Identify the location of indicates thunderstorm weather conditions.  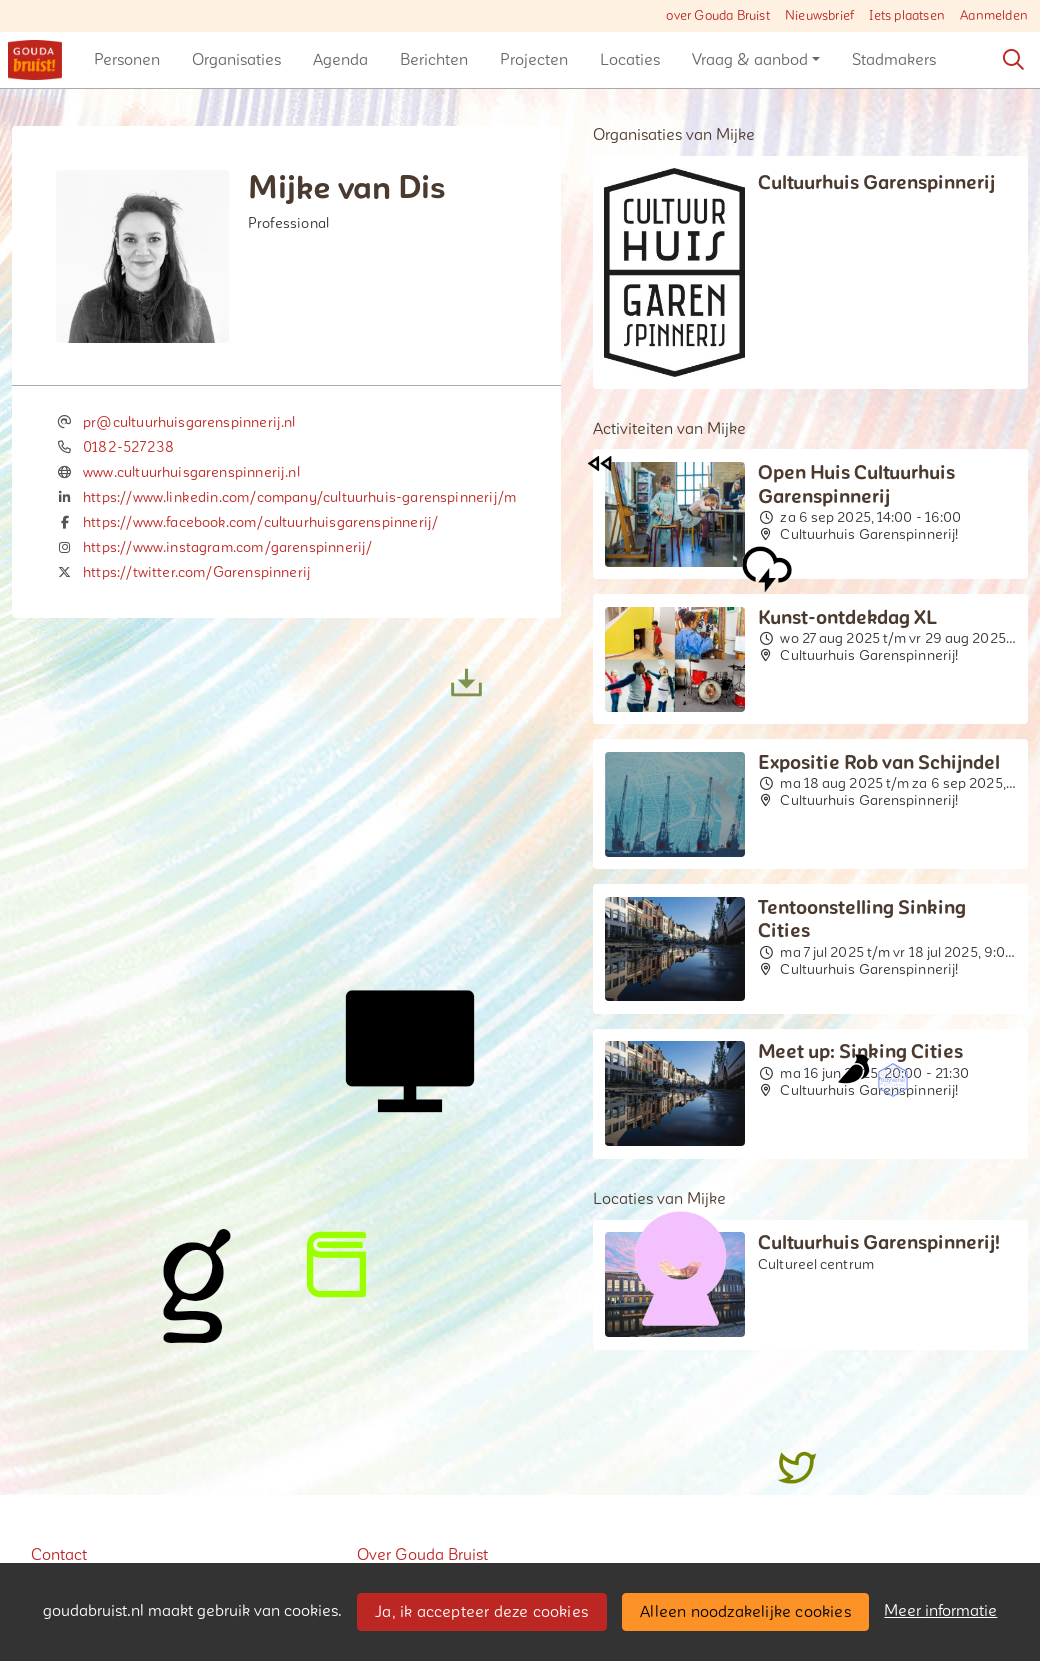
(767, 569).